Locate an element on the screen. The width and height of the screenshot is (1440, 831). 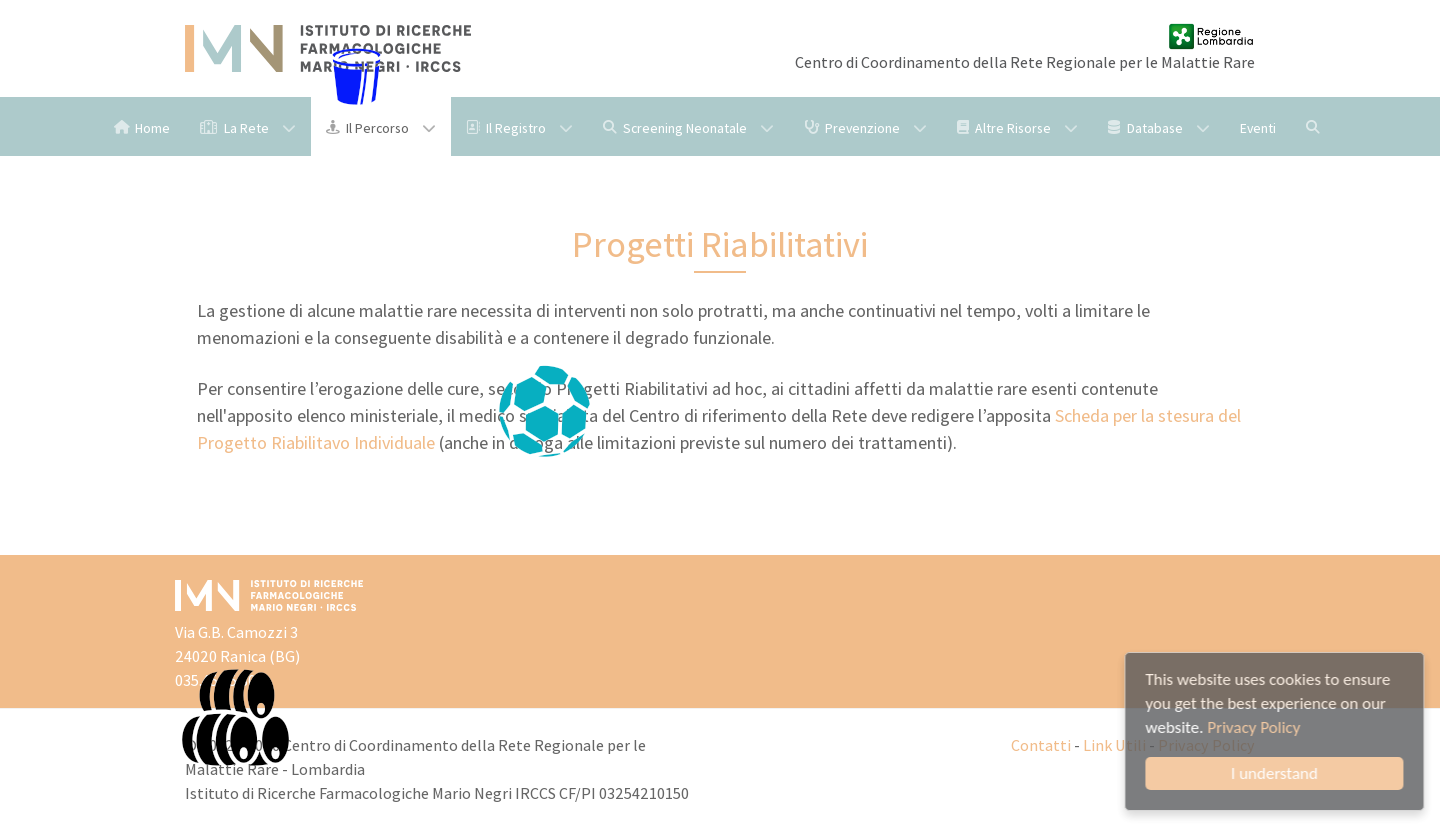
access soccer or football games is located at coordinates (545, 411).